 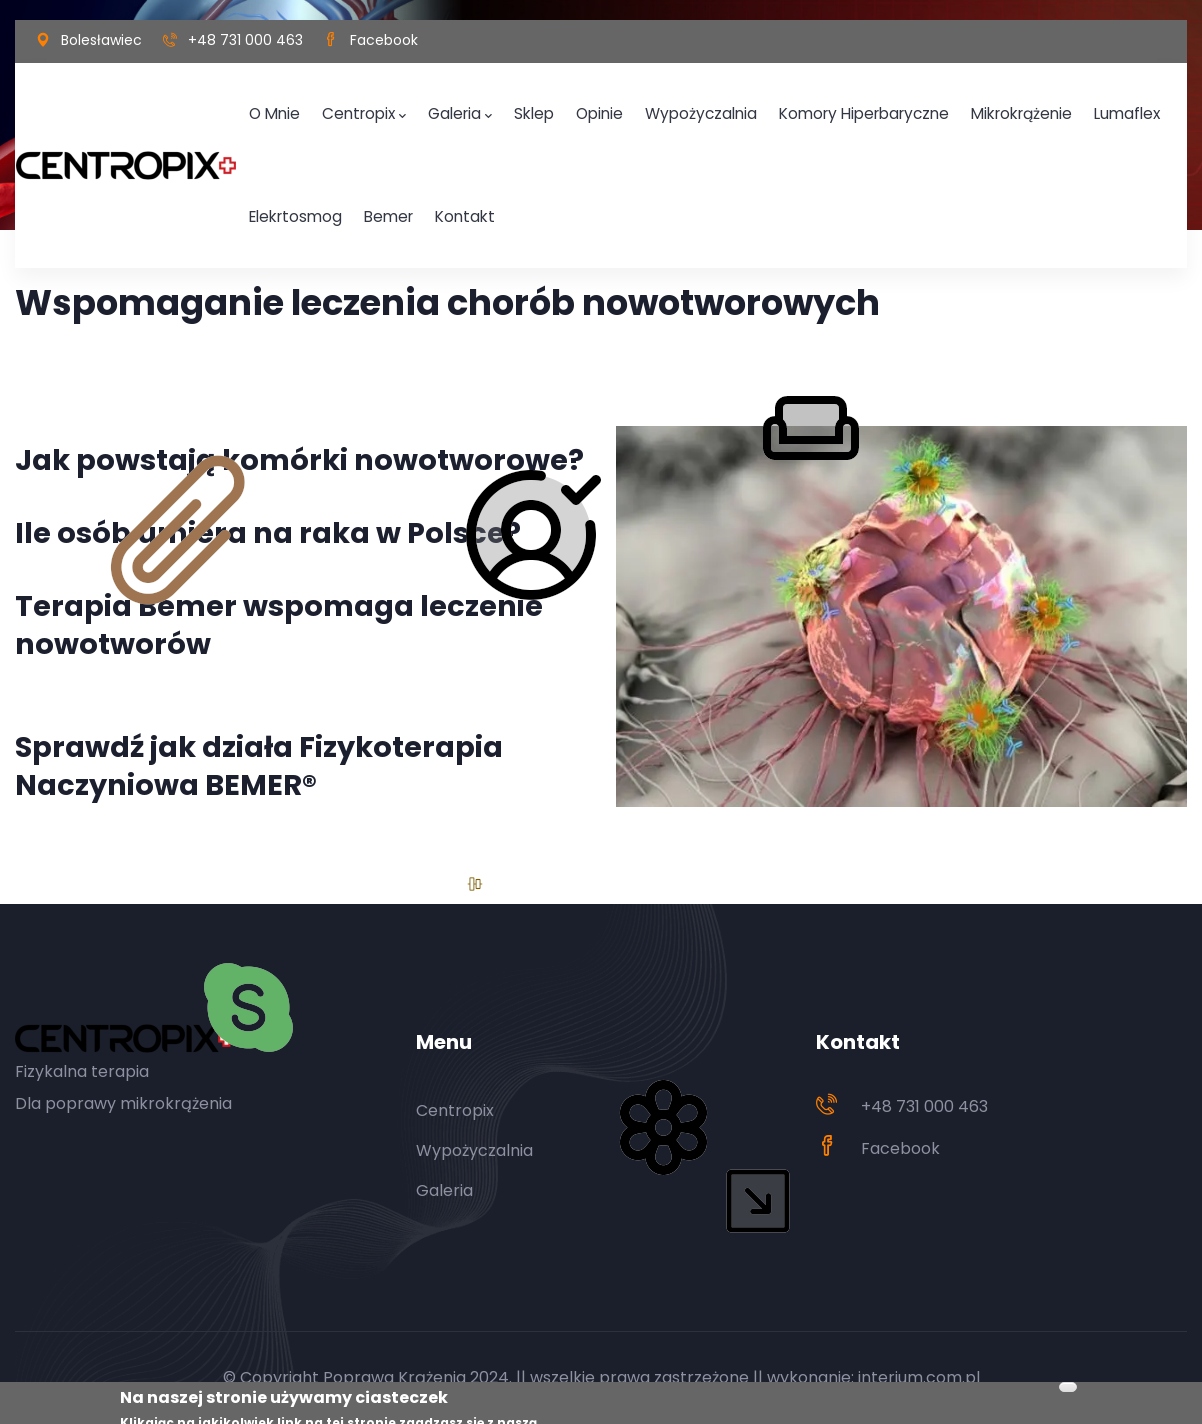 What do you see at coordinates (811, 428) in the screenshot?
I see `view weekend or leisure activities` at bounding box center [811, 428].